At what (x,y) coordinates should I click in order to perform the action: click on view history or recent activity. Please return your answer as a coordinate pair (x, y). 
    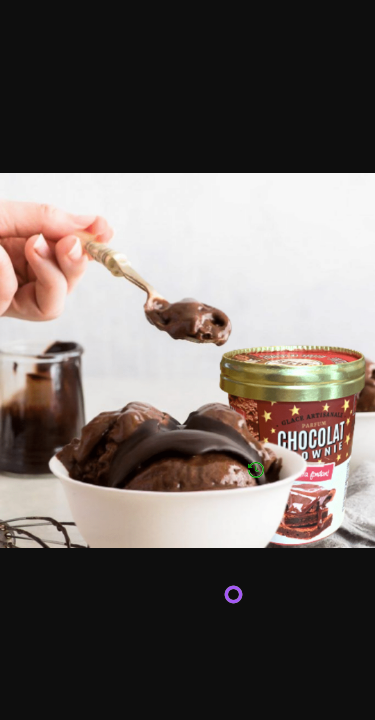
    Looking at the image, I should click on (256, 470).